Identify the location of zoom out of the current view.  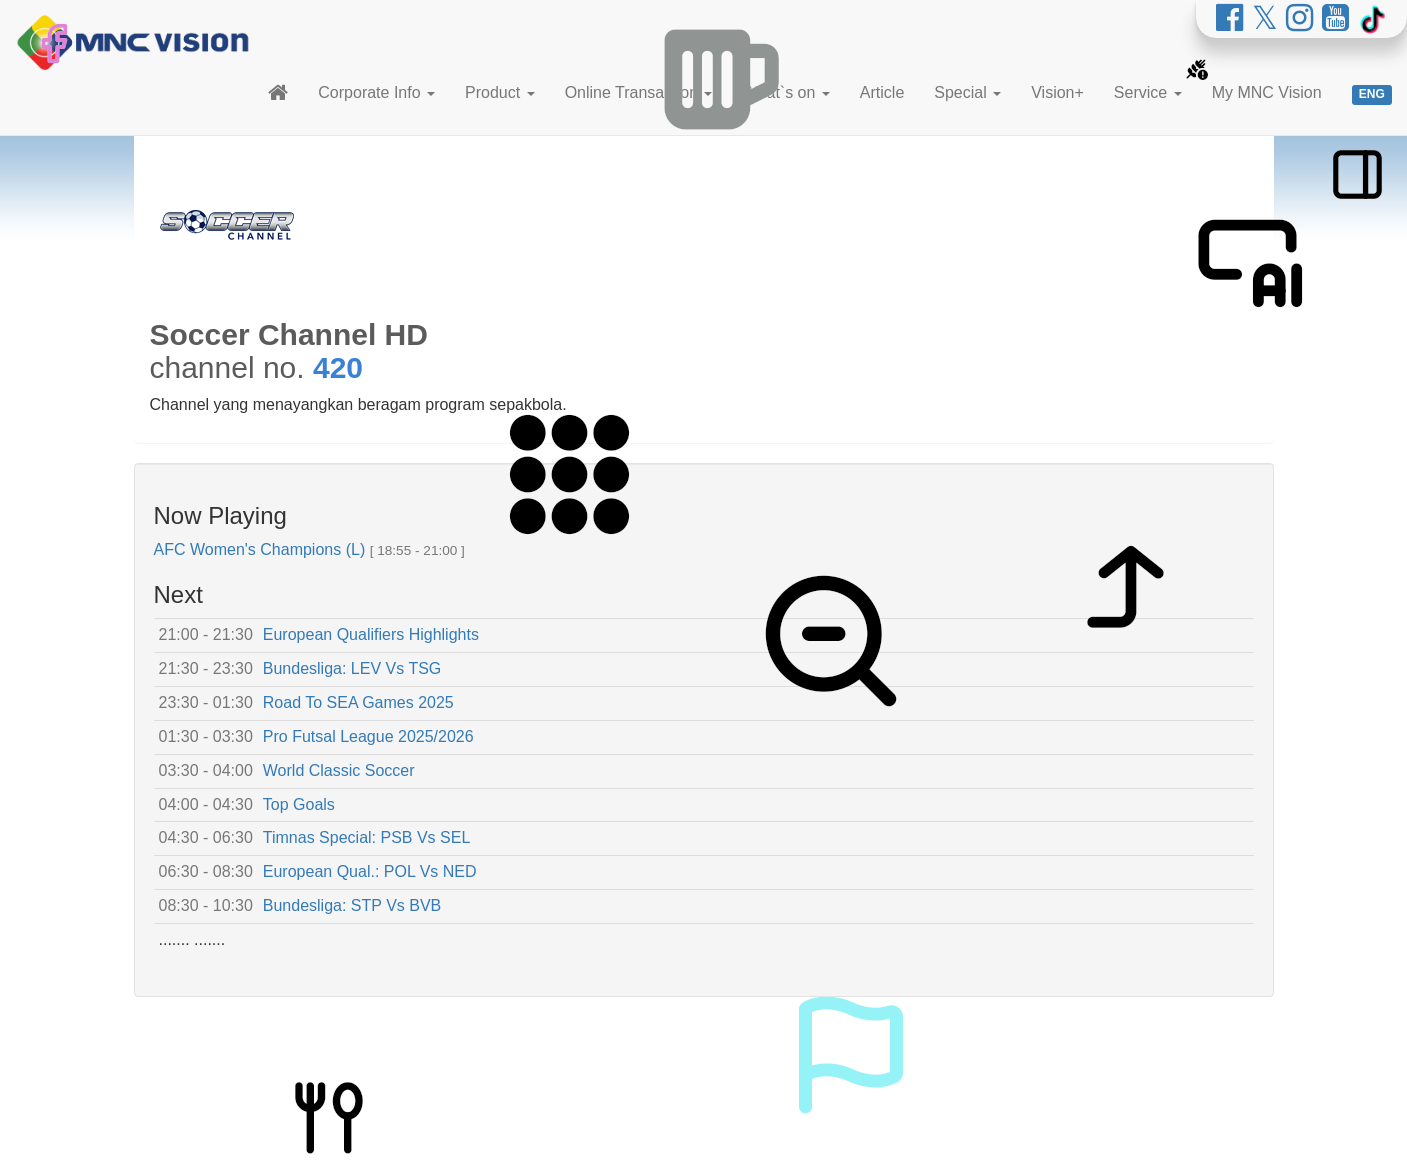
(831, 641).